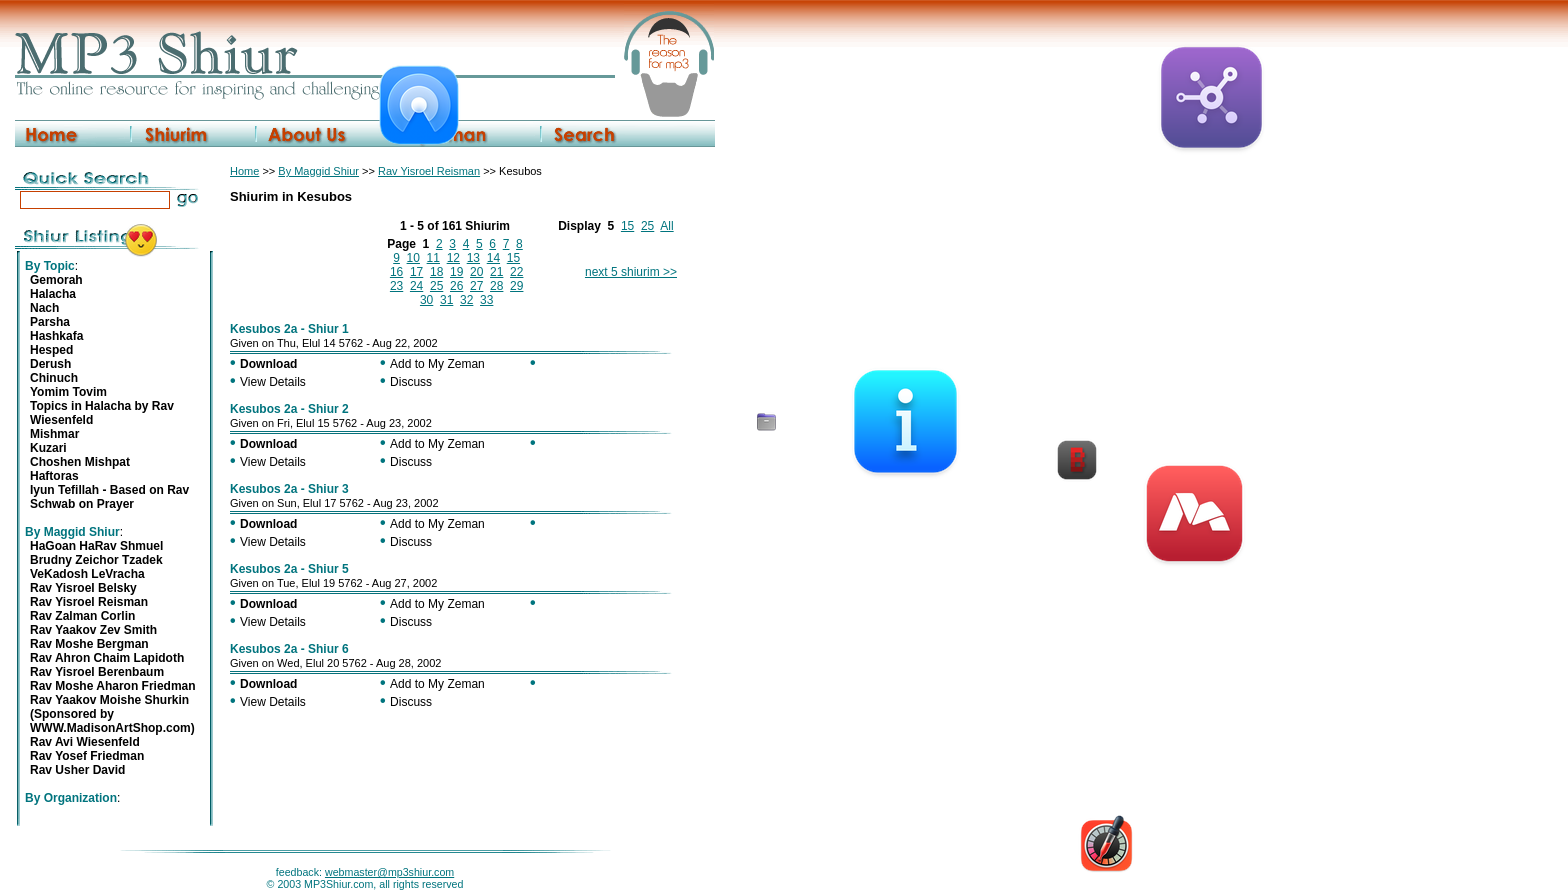 This screenshot has width=1568, height=890. Describe the element at coordinates (1194, 513) in the screenshot. I see `open master pdf editor application` at that location.